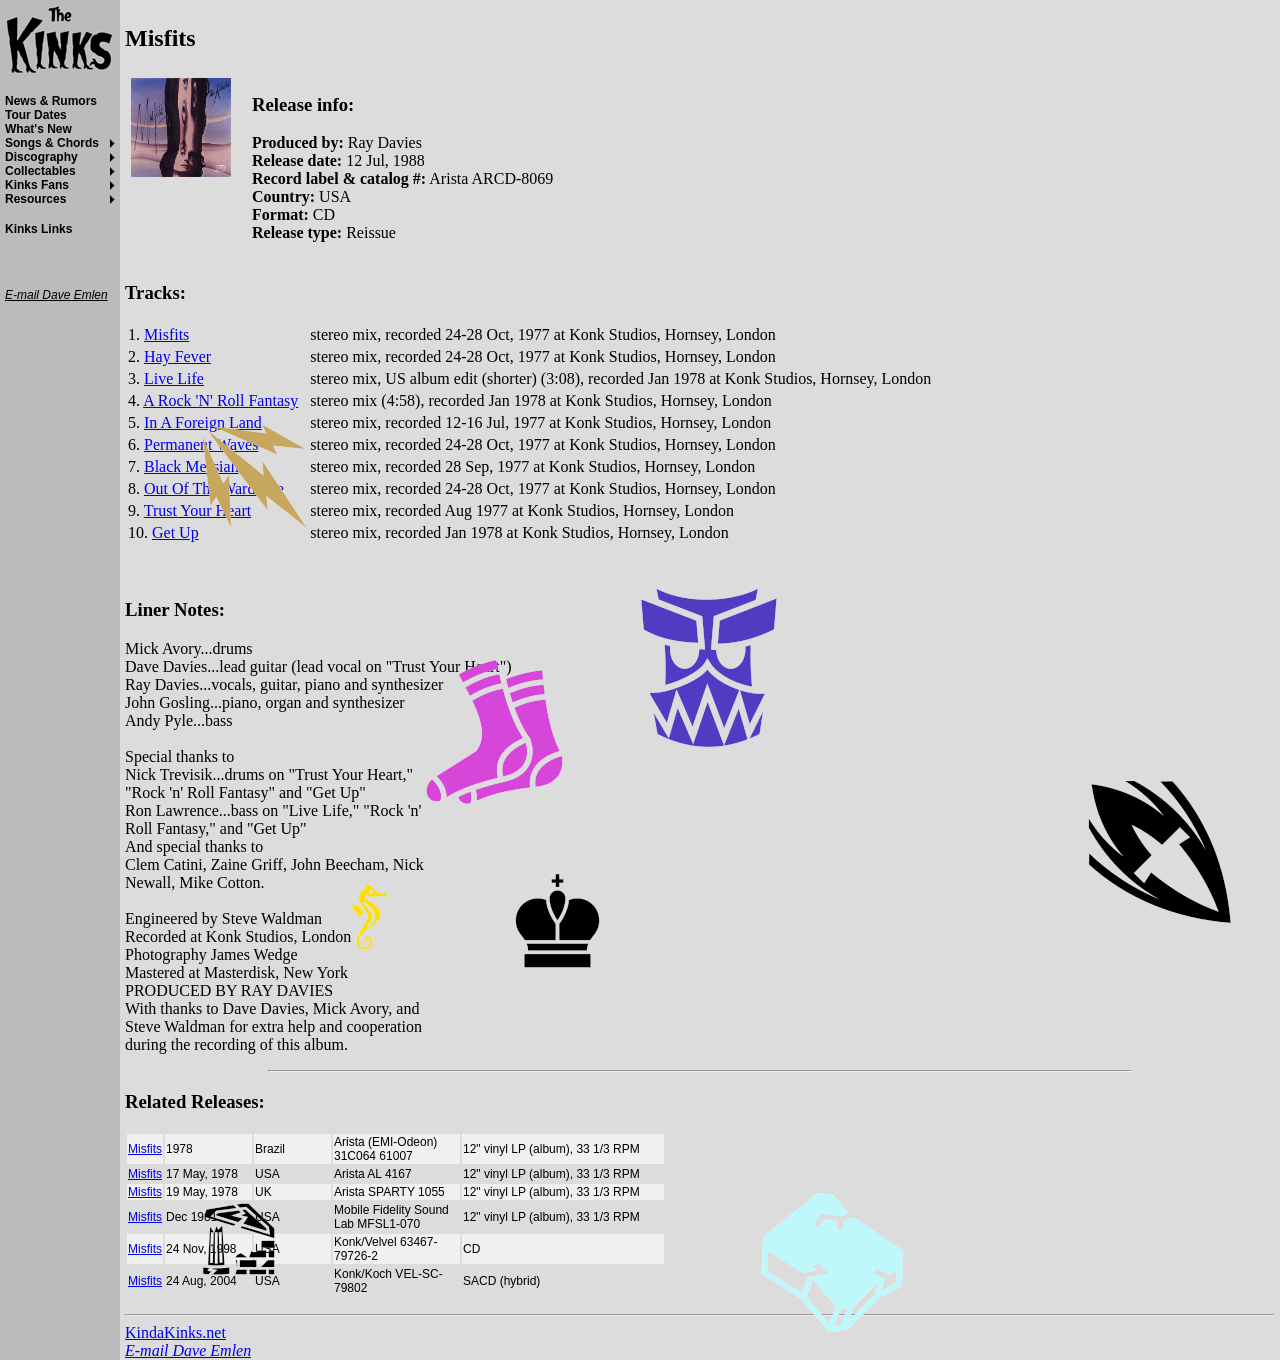 The width and height of the screenshot is (1280, 1360). What do you see at coordinates (238, 1239) in the screenshot?
I see `explore ancient ruins or archaeological sites` at bounding box center [238, 1239].